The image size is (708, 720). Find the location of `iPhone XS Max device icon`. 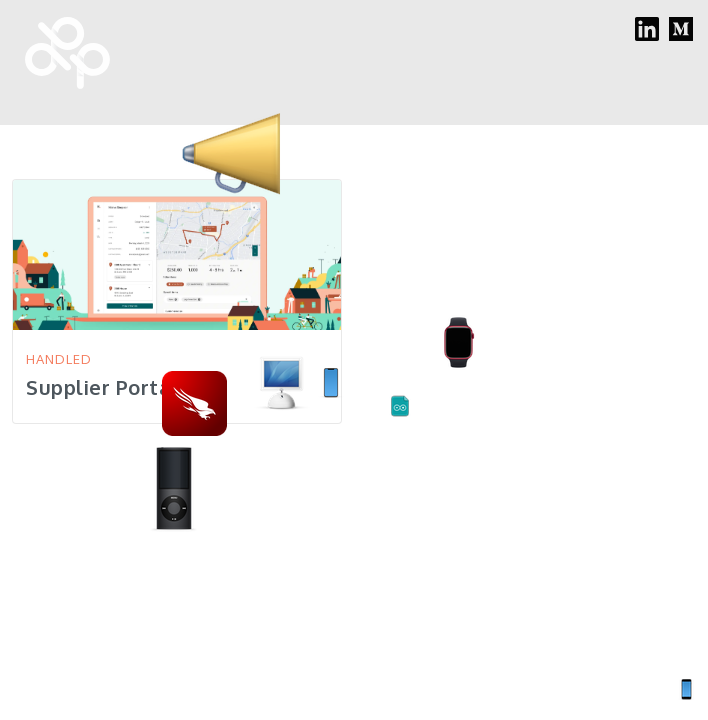

iPhone XS Max device icon is located at coordinates (331, 383).